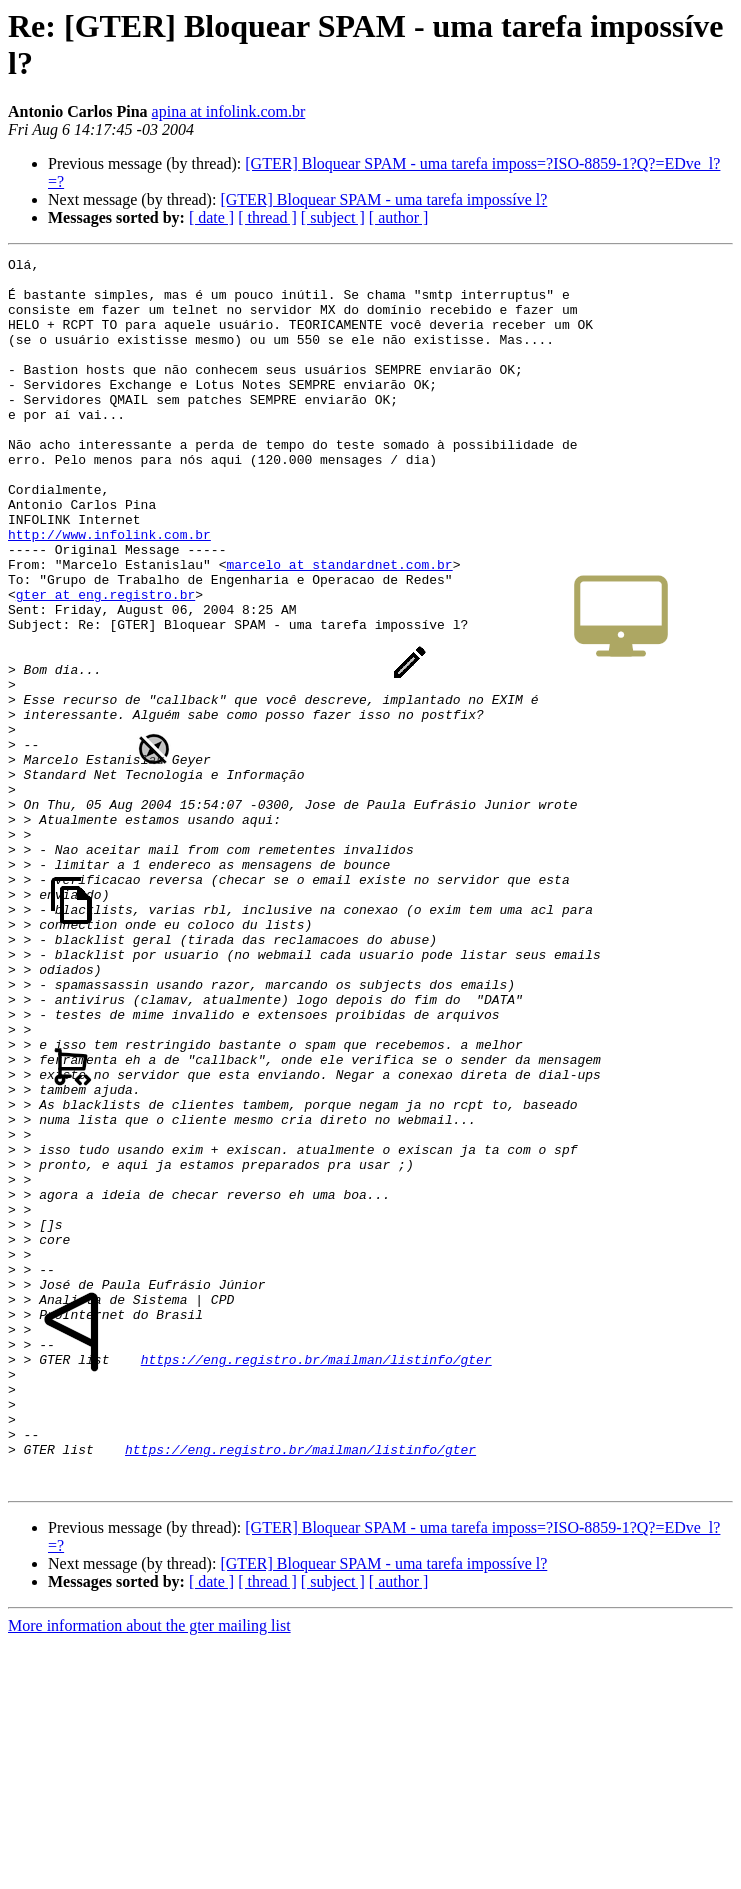  What do you see at coordinates (154, 749) in the screenshot?
I see `disable compass or navigation mode` at bounding box center [154, 749].